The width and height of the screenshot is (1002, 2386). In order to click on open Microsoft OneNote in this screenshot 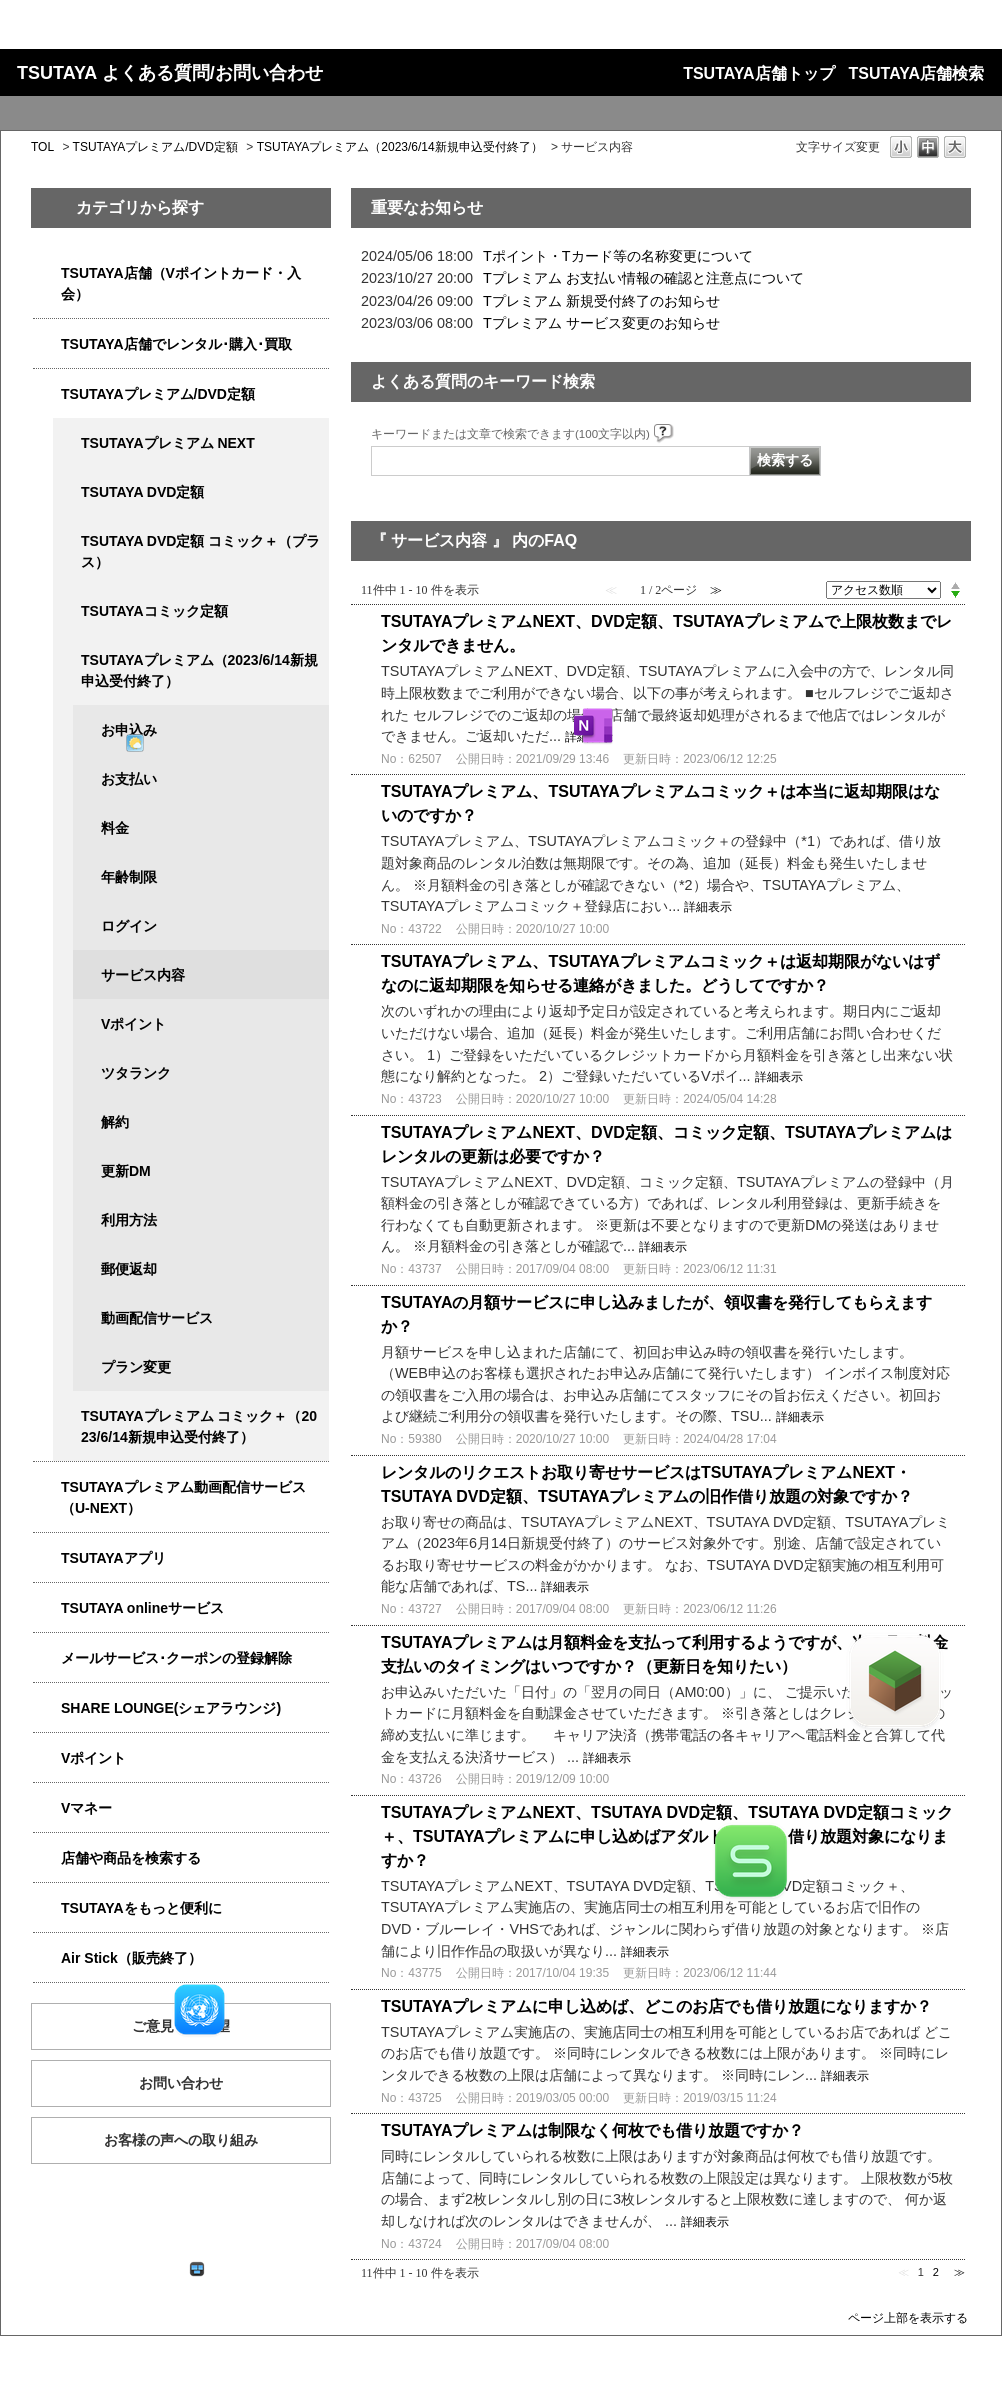, I will do `click(593, 725)`.